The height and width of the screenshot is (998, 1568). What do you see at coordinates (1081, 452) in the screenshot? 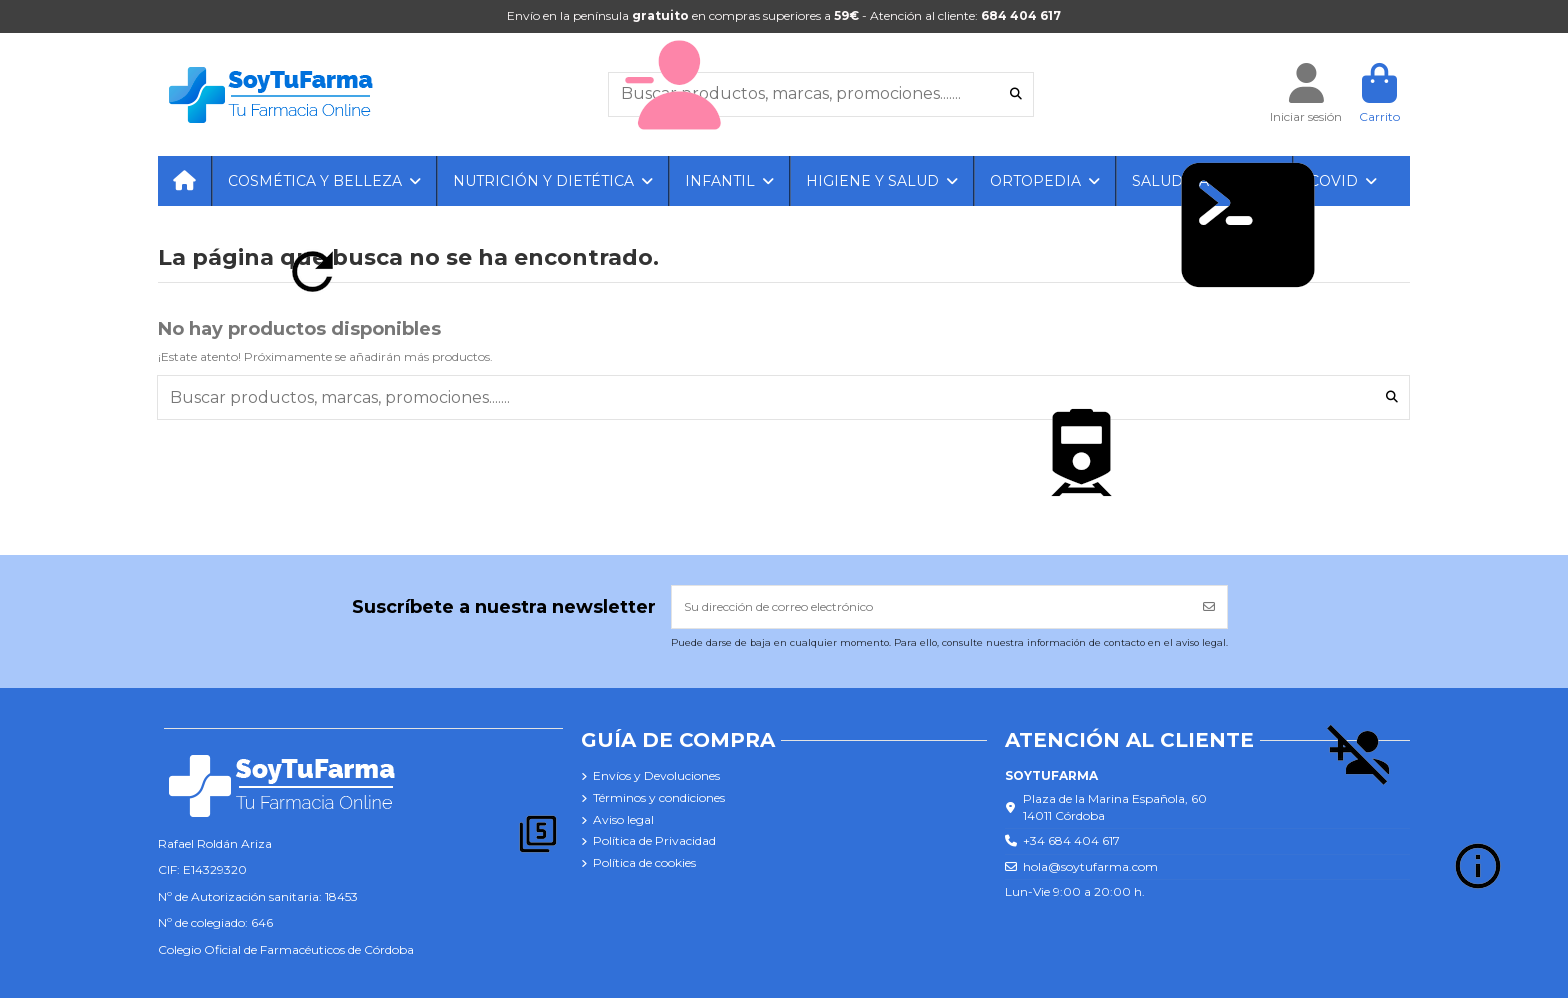
I see `view train schedules or rail services` at bounding box center [1081, 452].